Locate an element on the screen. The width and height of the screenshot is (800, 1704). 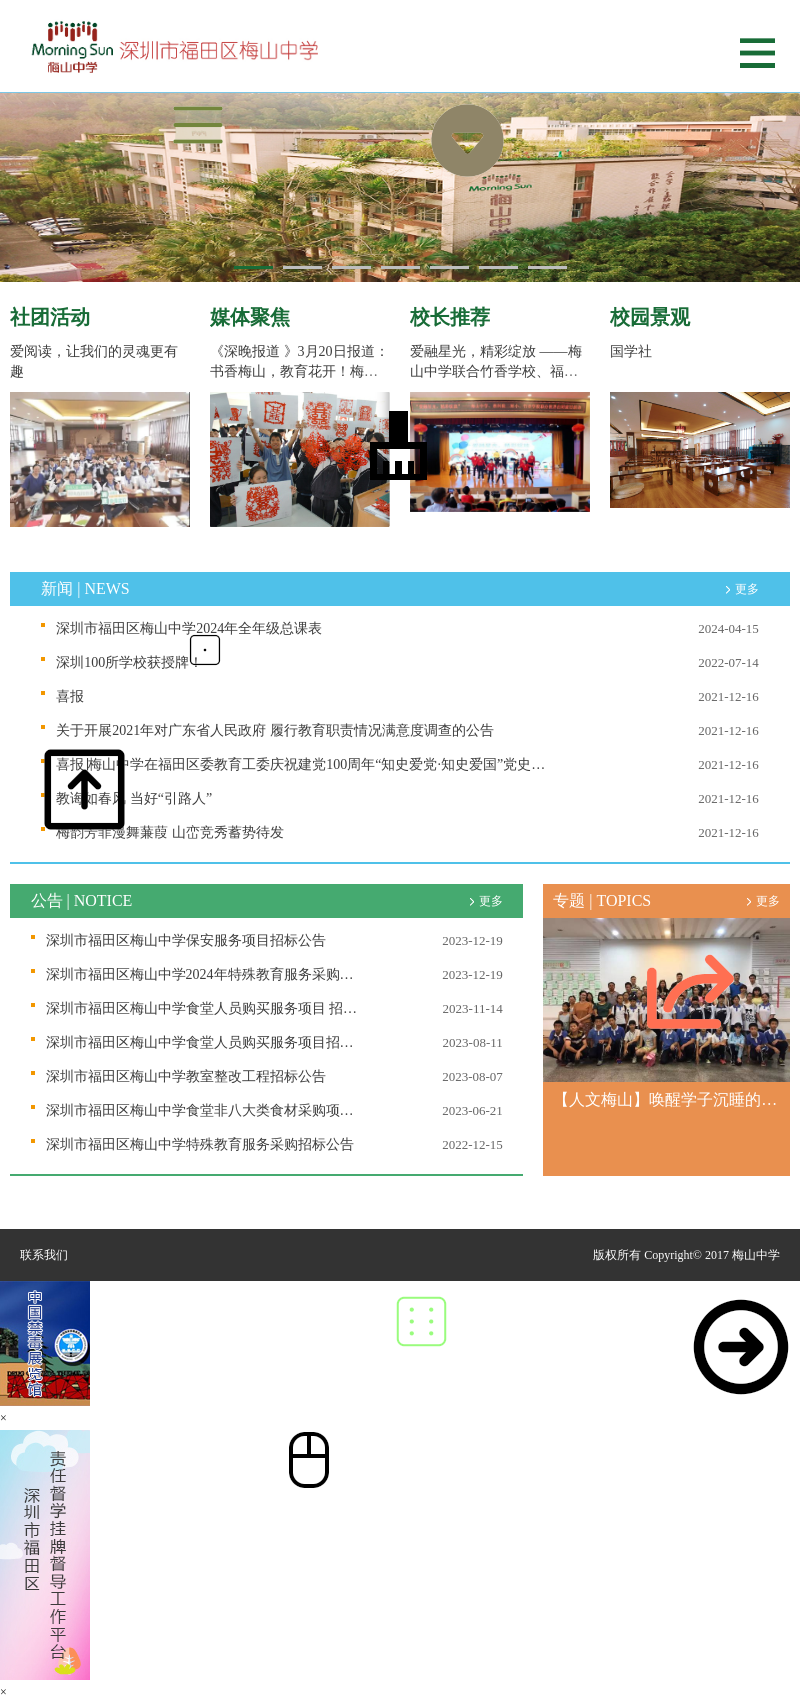
share this content is located at coordinates (690, 988).